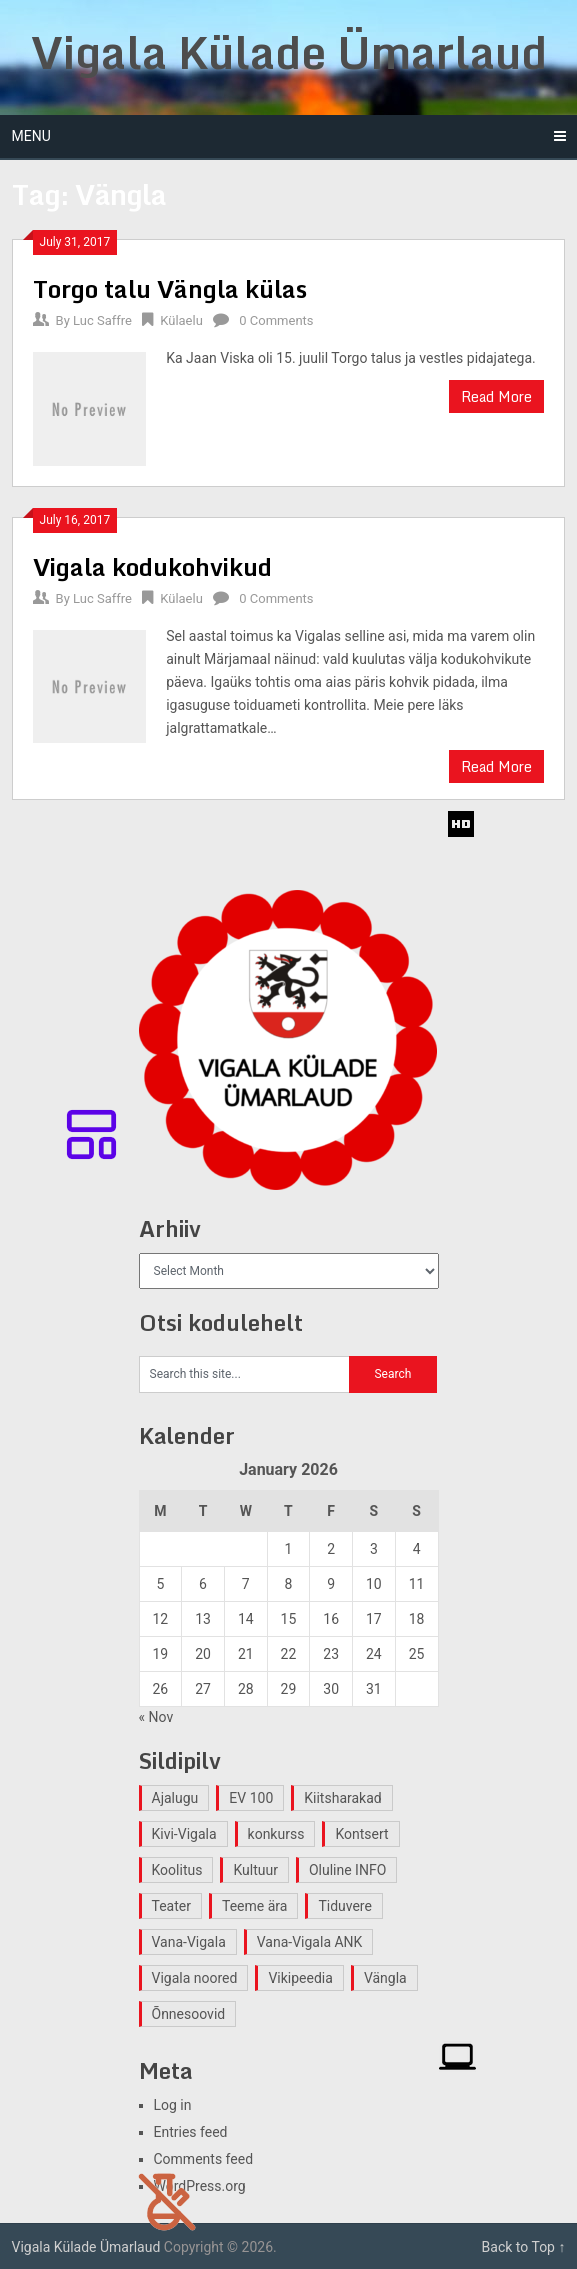 This screenshot has height=2269, width=577. What do you see at coordinates (457, 2057) in the screenshot?
I see `access windows laptop settings` at bounding box center [457, 2057].